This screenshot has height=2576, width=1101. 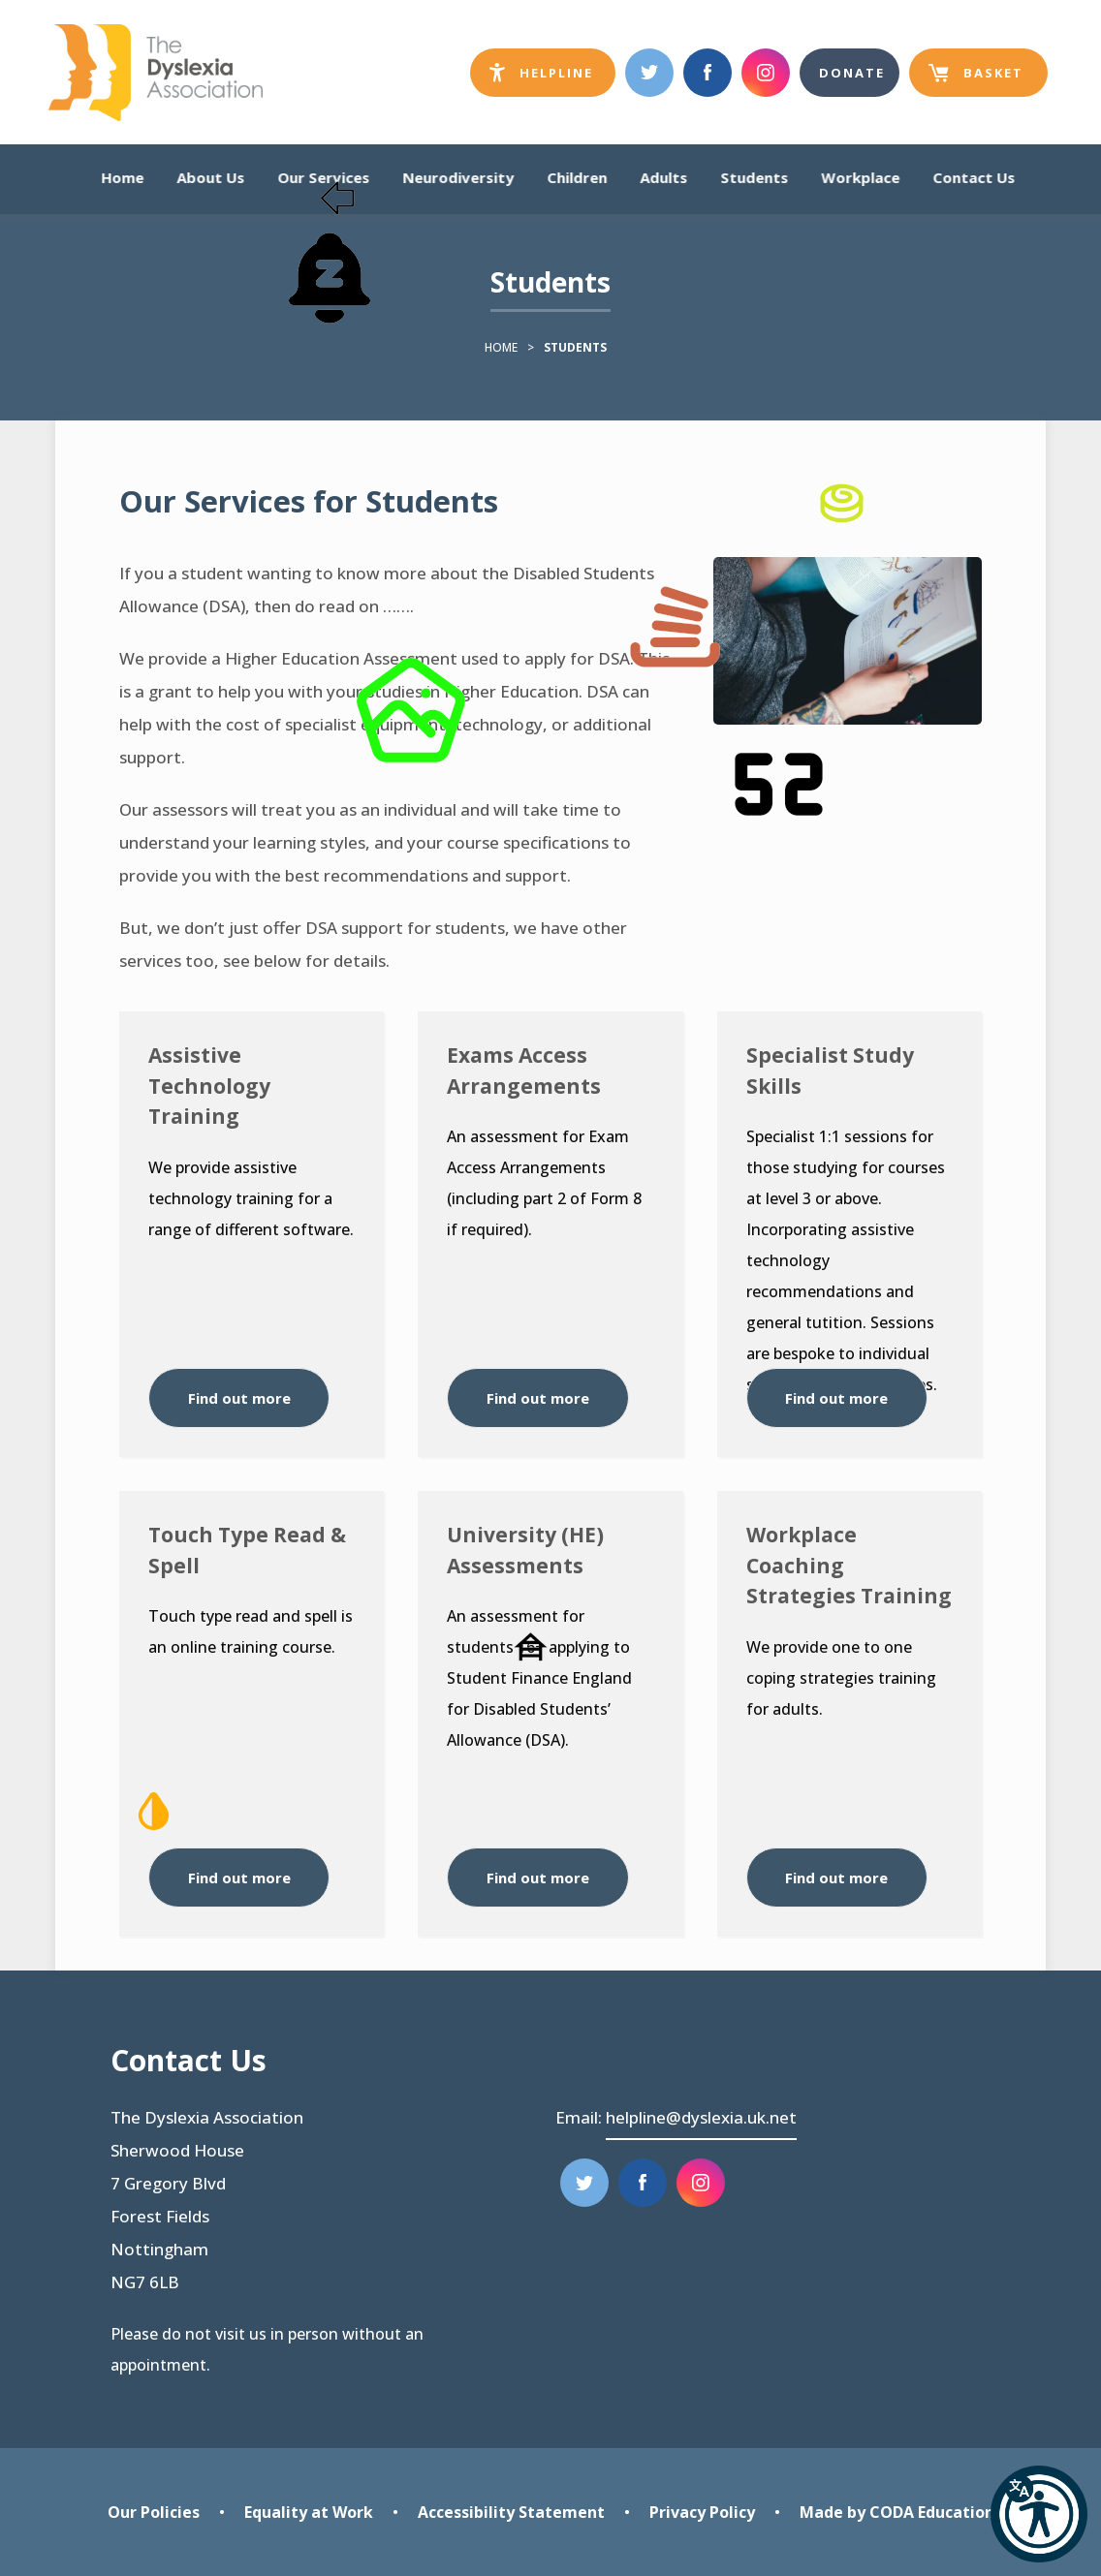 What do you see at coordinates (675, 622) in the screenshot?
I see `visit stack overflow for developer support` at bounding box center [675, 622].